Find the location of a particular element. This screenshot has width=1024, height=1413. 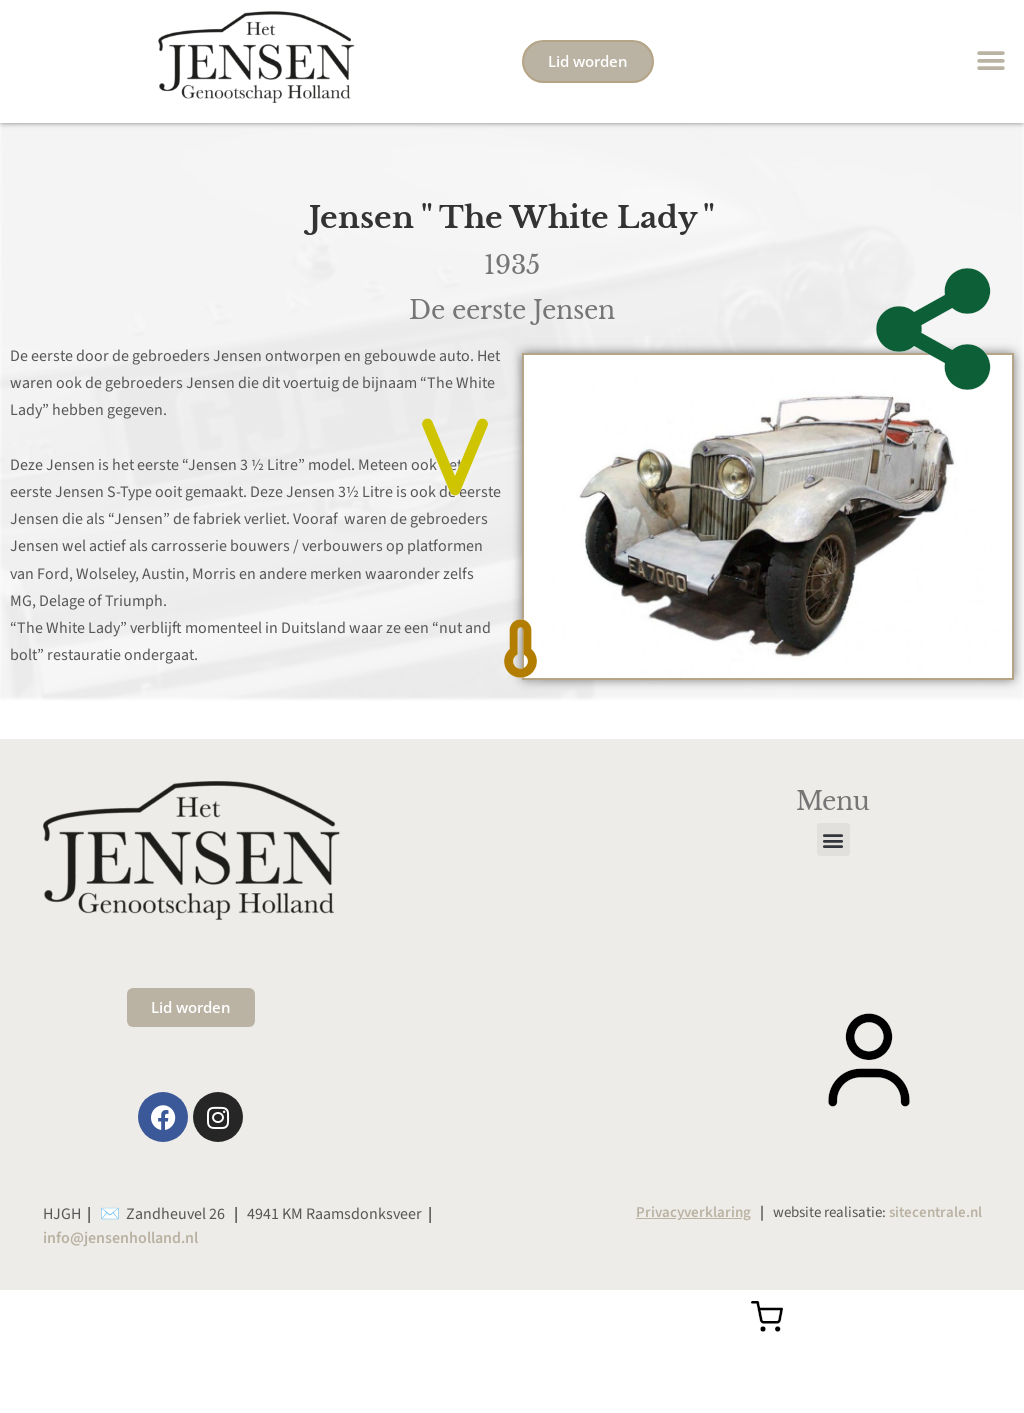

view user profile is located at coordinates (869, 1060).